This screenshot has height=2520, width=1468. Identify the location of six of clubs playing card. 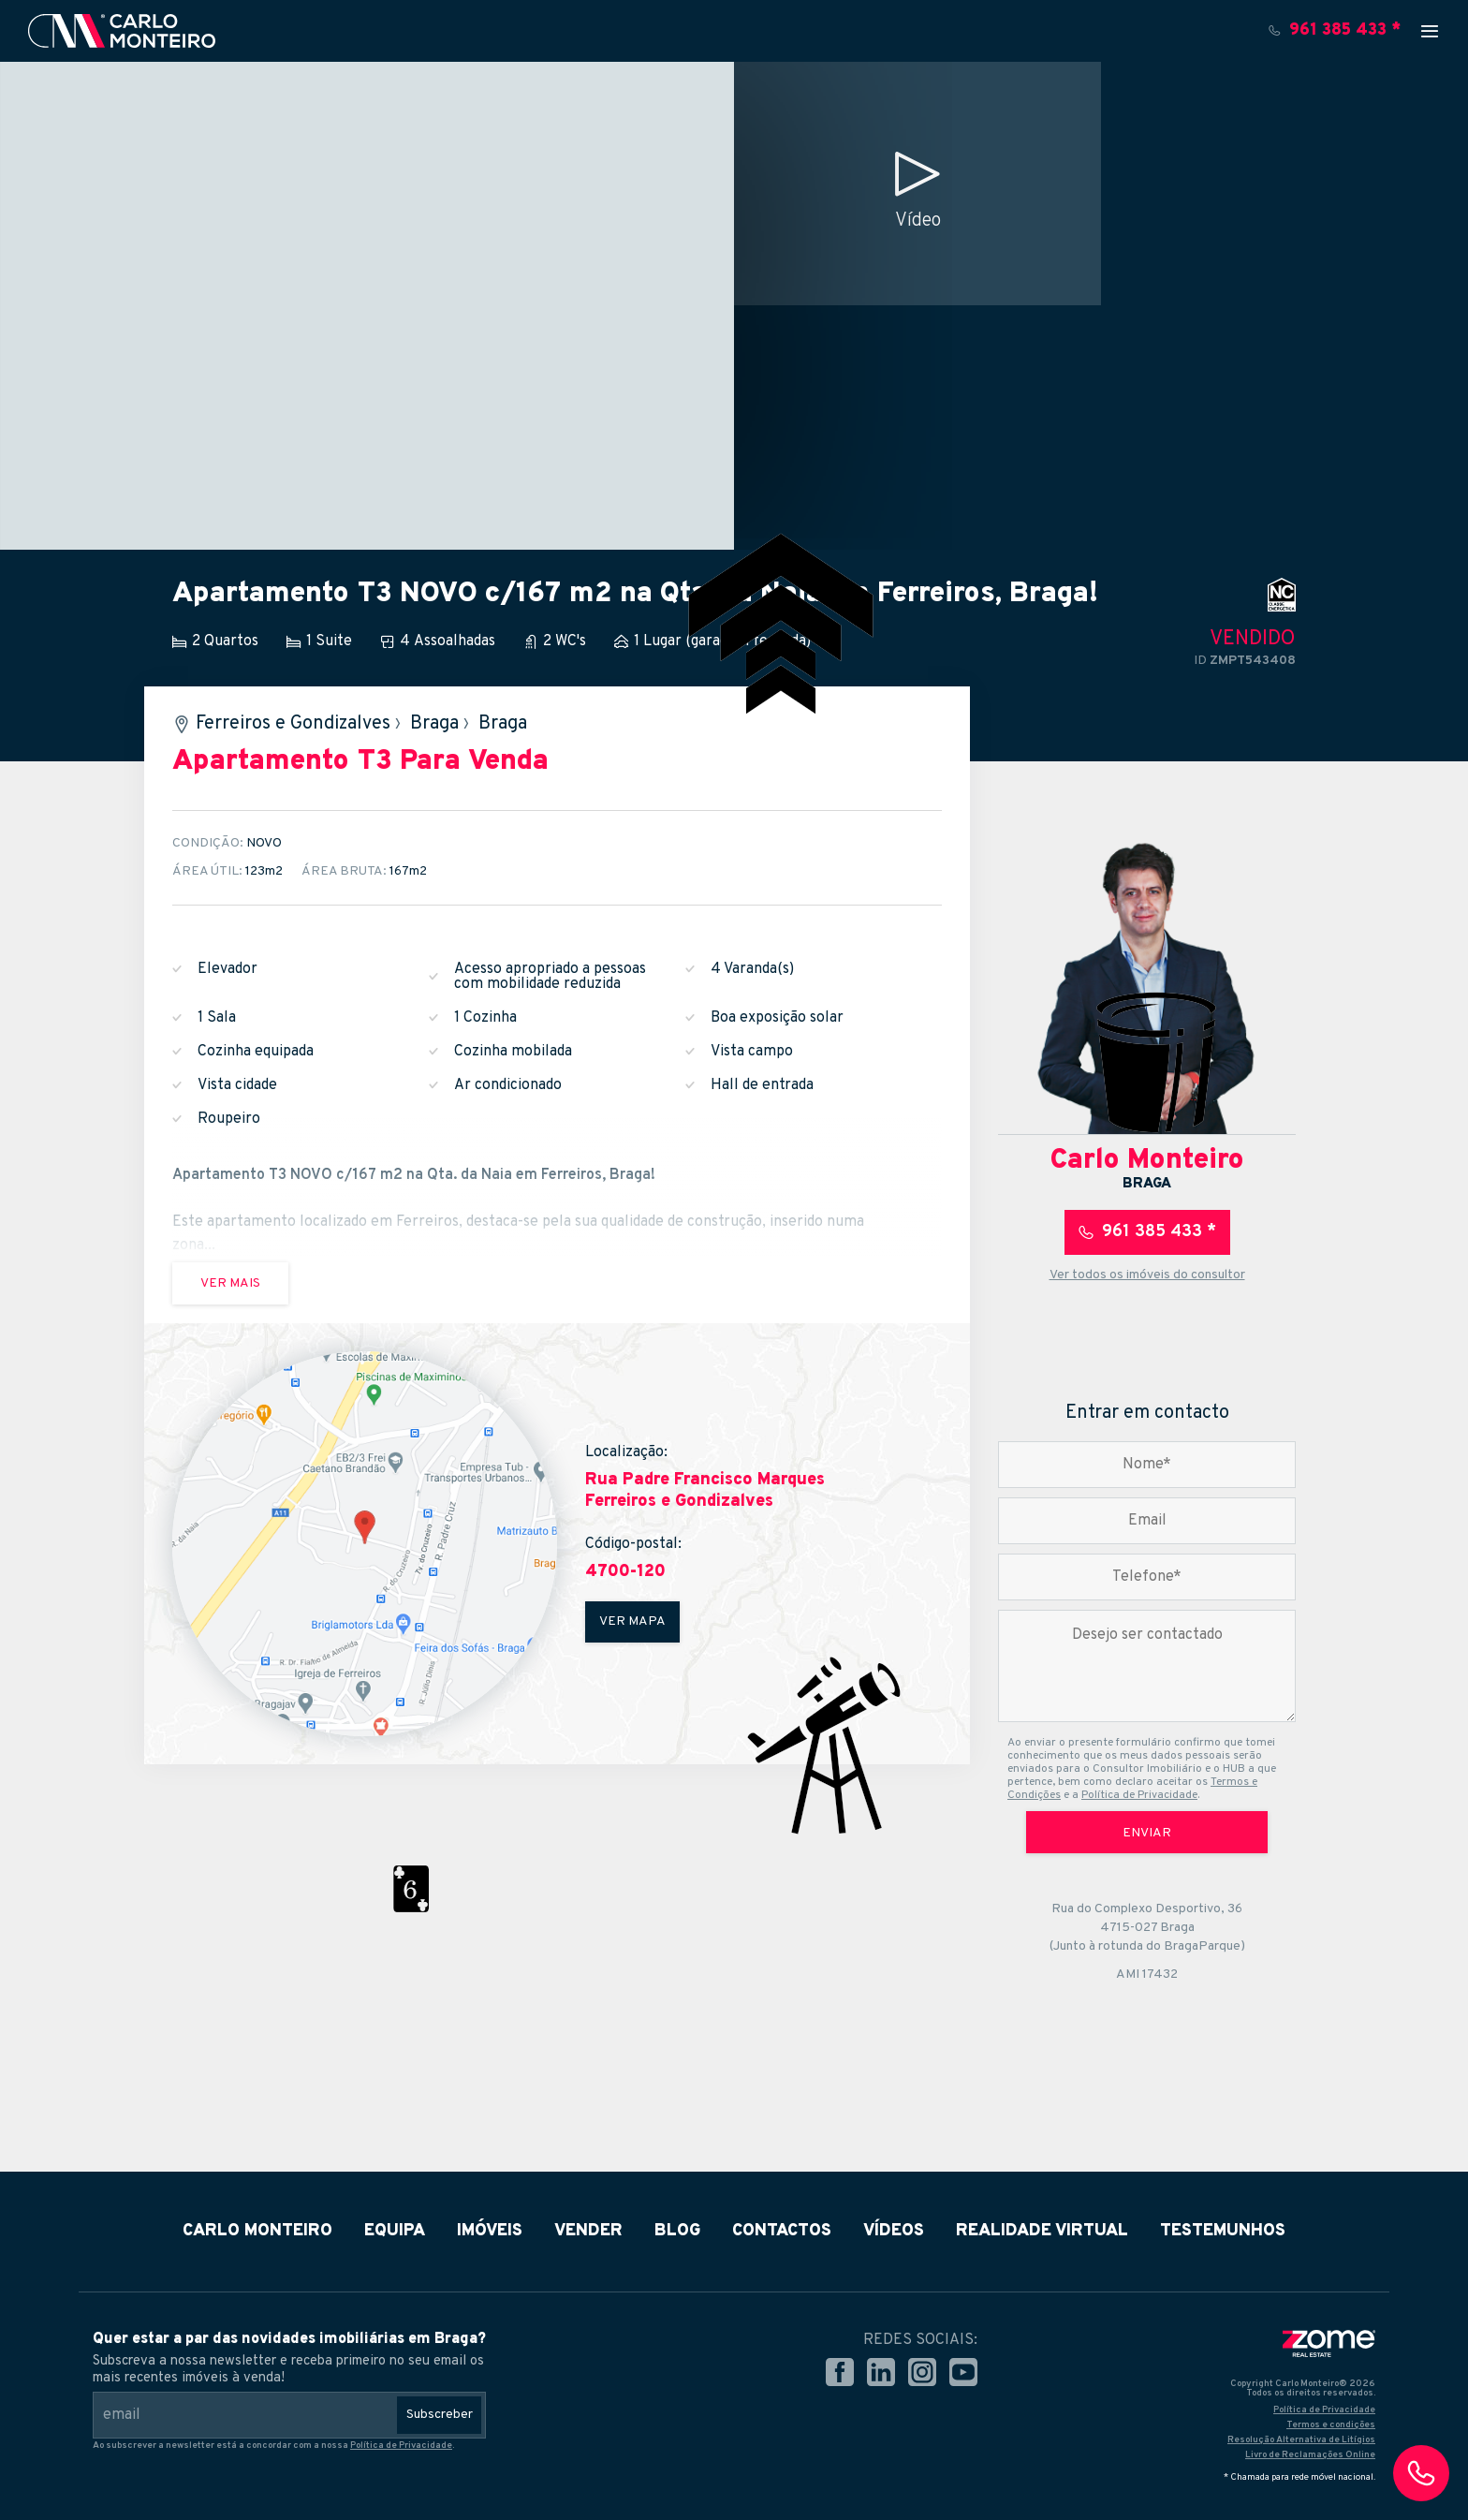
(411, 1889).